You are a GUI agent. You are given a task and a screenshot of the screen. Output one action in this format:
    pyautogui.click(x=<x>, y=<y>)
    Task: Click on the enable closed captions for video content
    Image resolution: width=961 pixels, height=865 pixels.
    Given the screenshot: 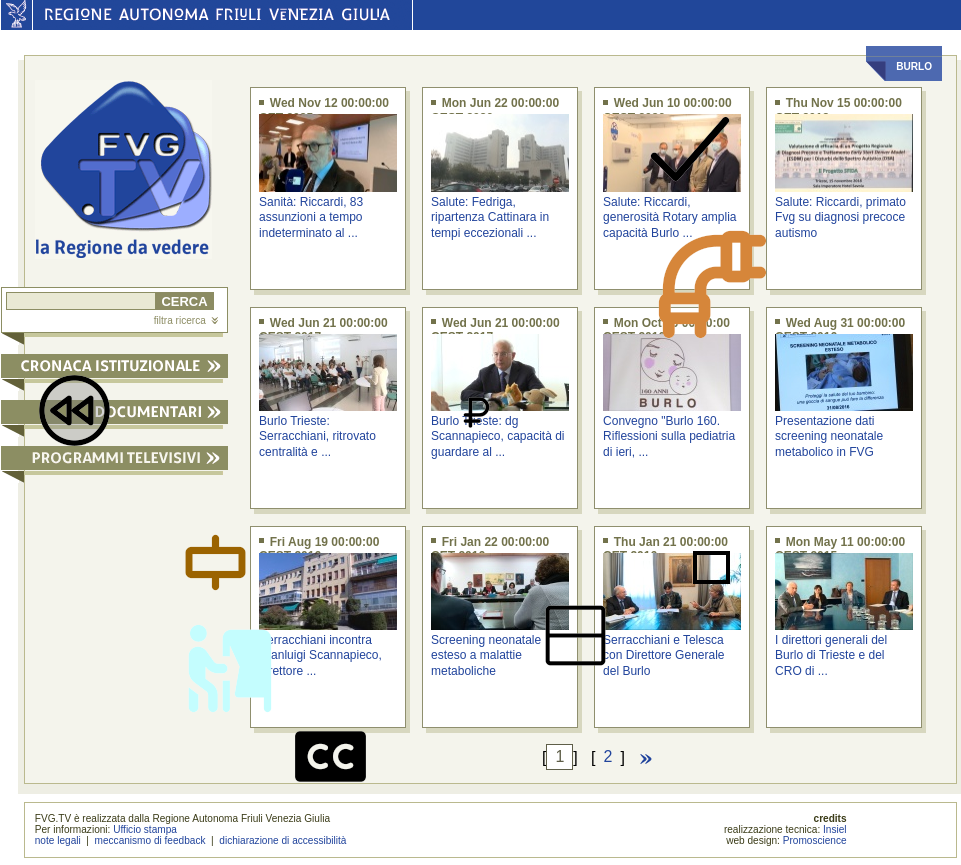 What is the action you would take?
    pyautogui.click(x=330, y=756)
    